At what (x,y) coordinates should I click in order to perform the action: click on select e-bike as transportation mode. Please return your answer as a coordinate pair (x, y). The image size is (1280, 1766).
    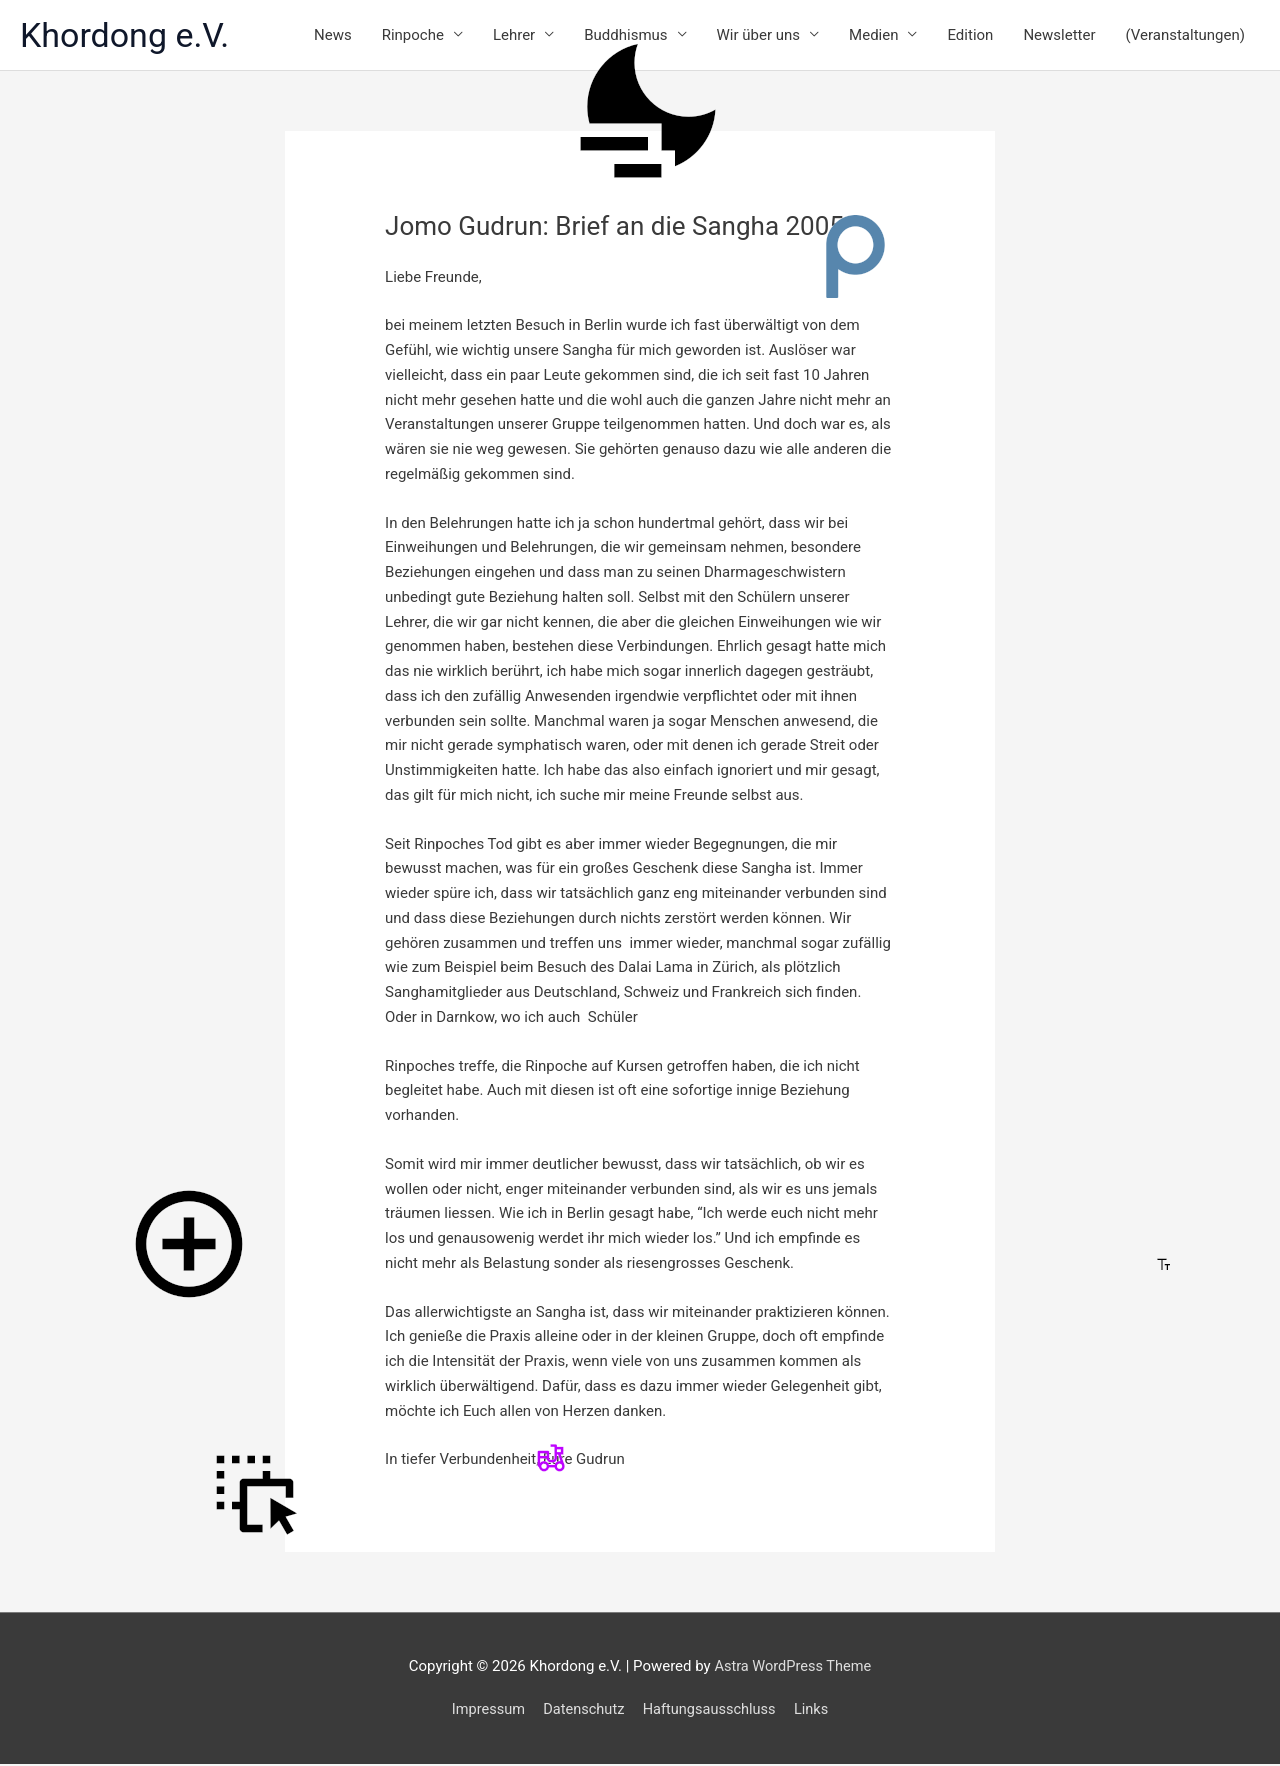
    Looking at the image, I should click on (550, 1458).